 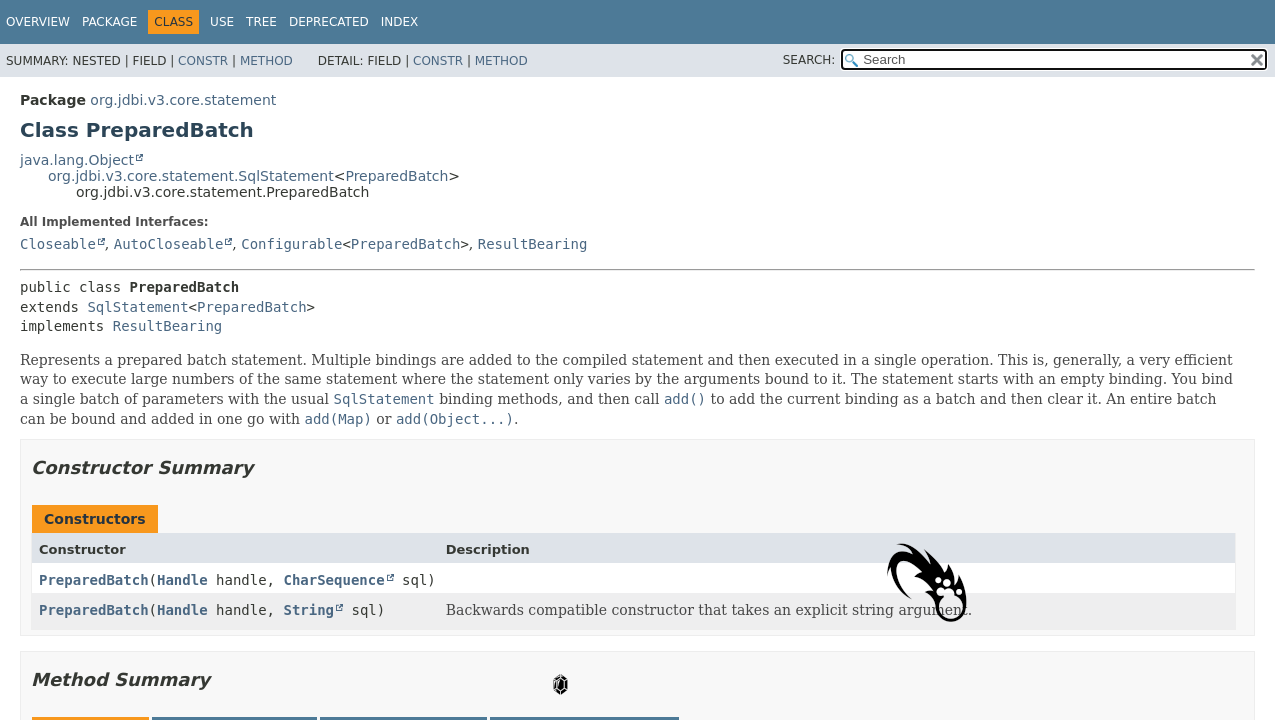 What do you see at coordinates (560, 684) in the screenshot?
I see `collect or spend in-game currency` at bounding box center [560, 684].